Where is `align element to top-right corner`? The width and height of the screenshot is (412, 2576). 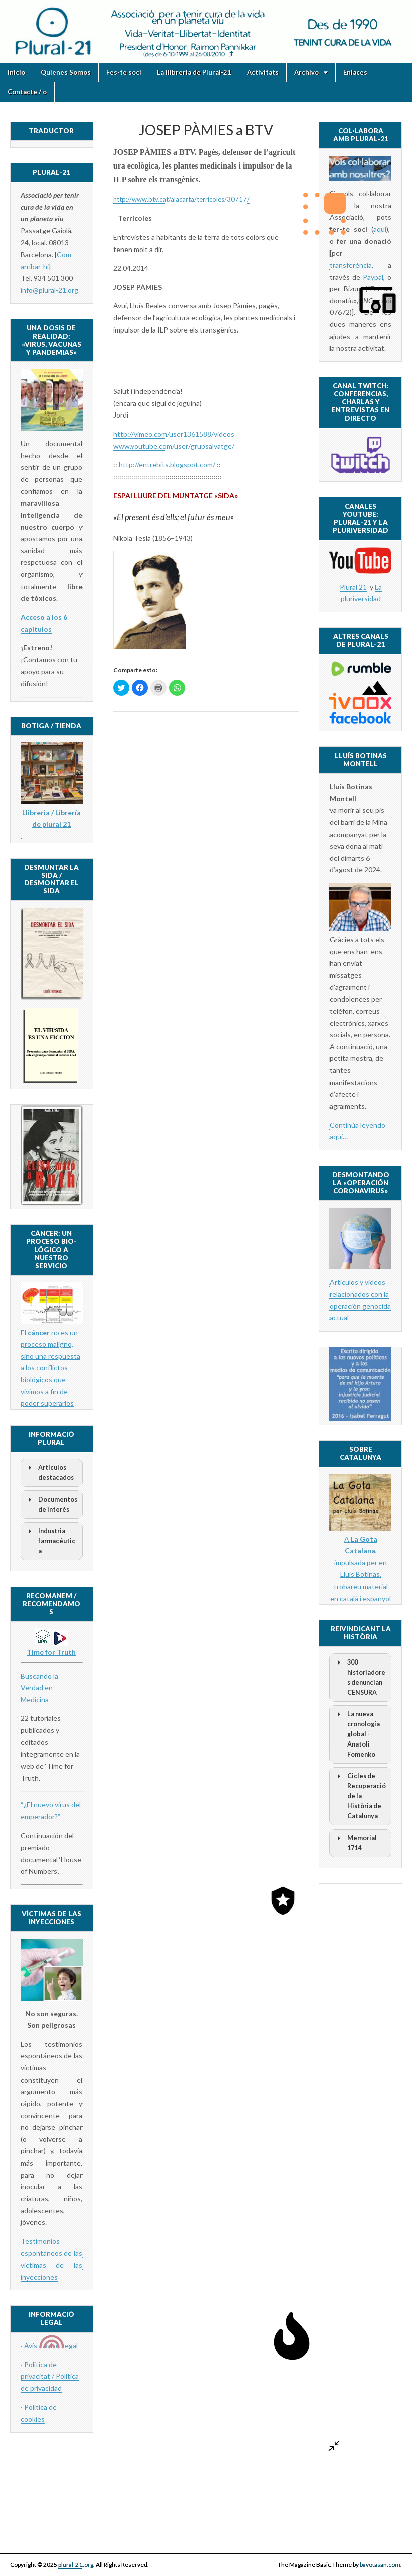 align element to top-right corner is located at coordinates (324, 214).